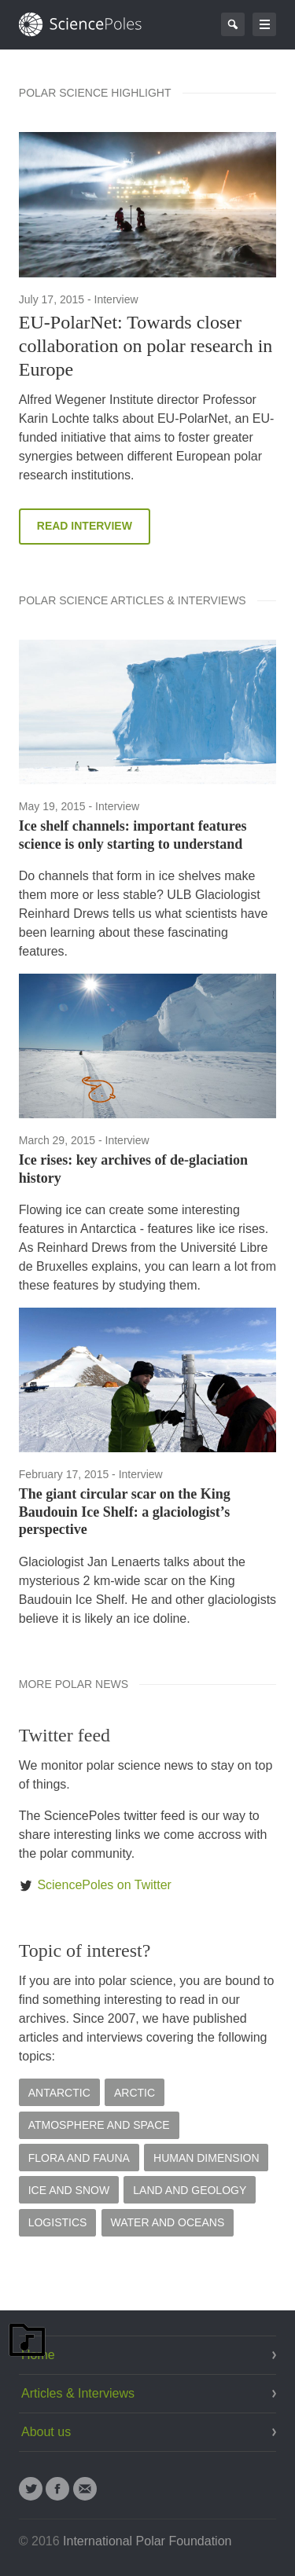 Image resolution: width=295 pixels, height=2576 pixels. What do you see at coordinates (98, 1089) in the screenshot?
I see `support creators on afdian` at bounding box center [98, 1089].